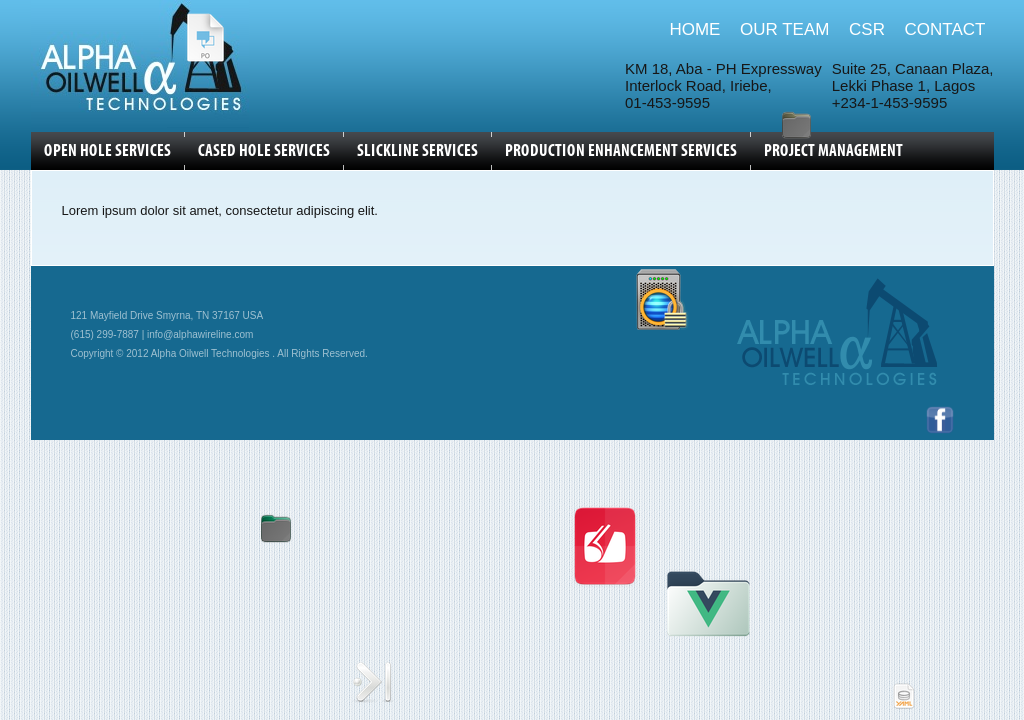  What do you see at coordinates (605, 546) in the screenshot?
I see `an EPS image file type indicator` at bounding box center [605, 546].